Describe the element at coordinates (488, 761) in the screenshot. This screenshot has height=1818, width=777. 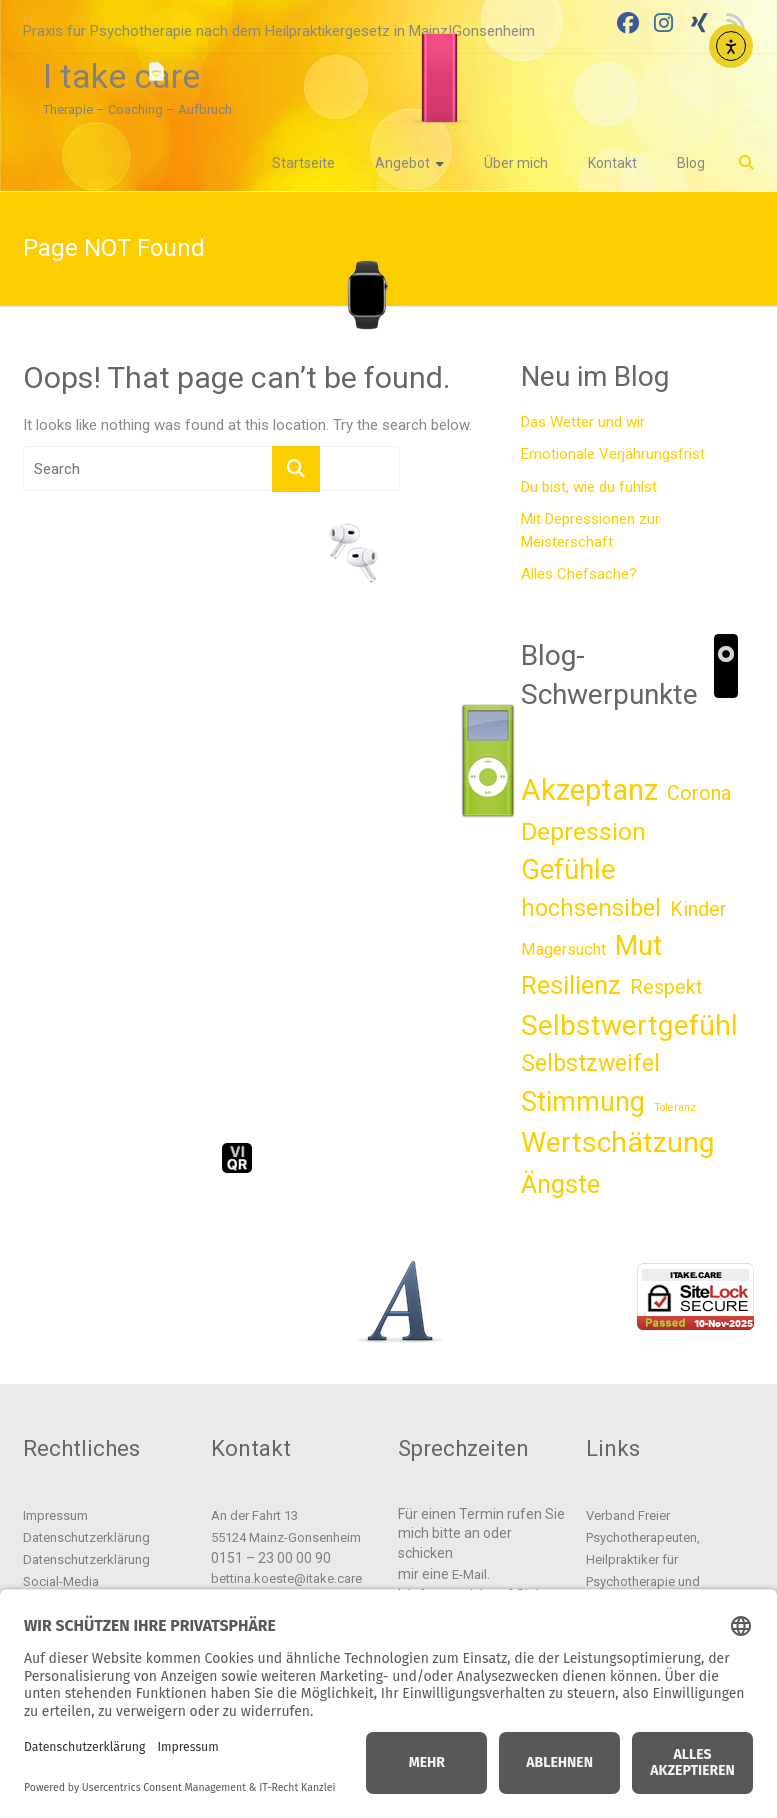
I see `iPod nano device in green color` at that location.